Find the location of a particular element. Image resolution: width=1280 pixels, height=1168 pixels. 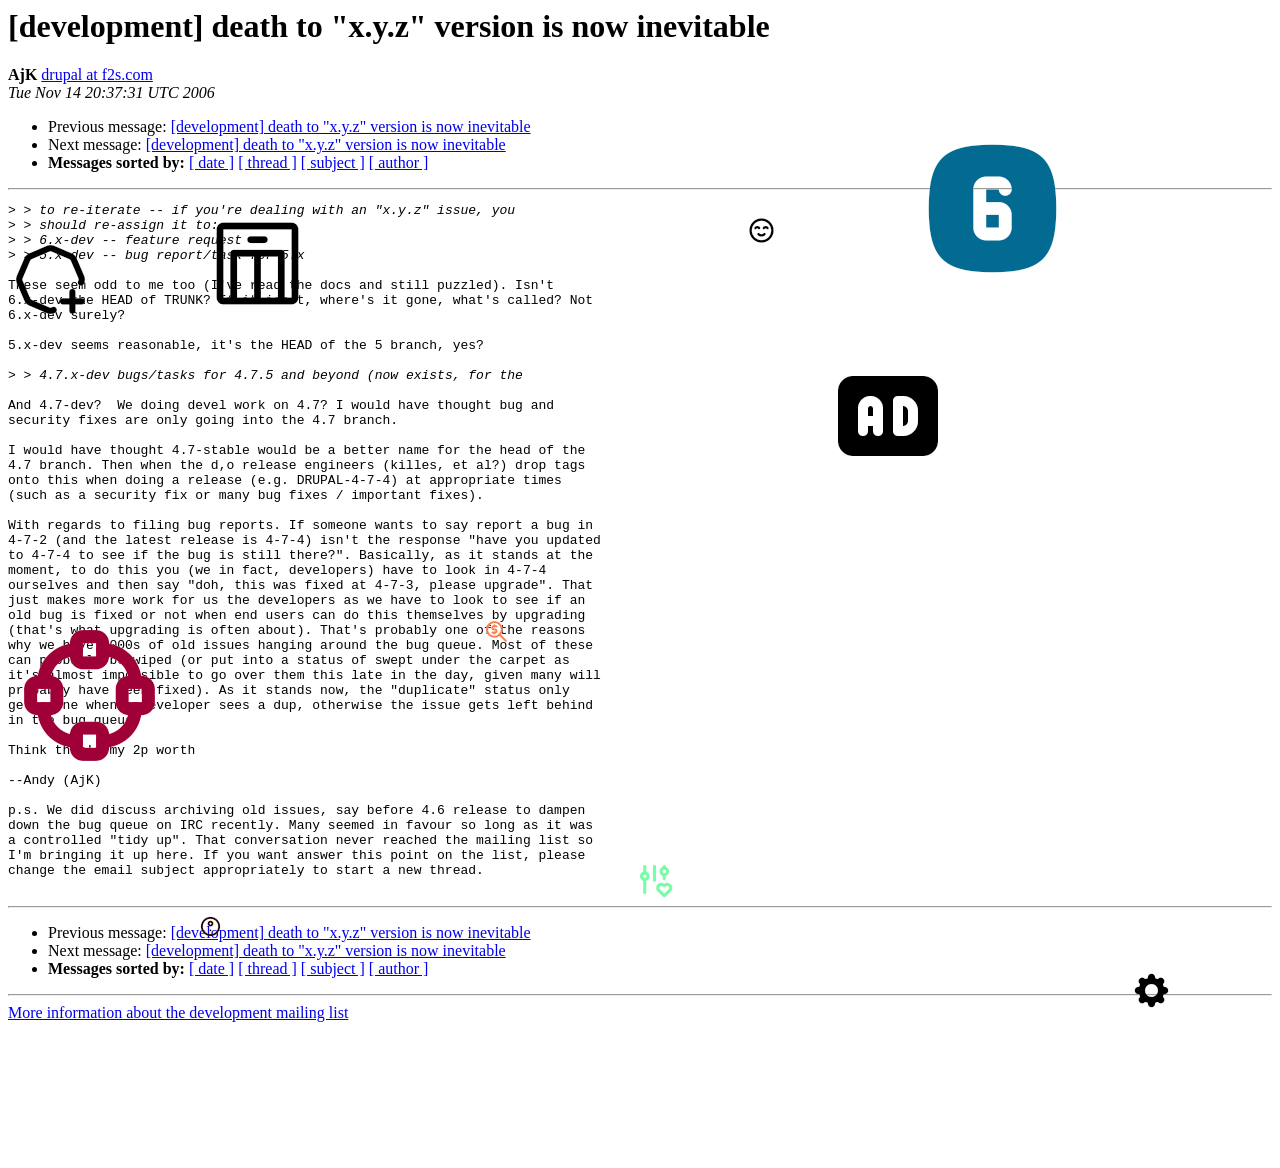

access settings or preferences is located at coordinates (1151, 990).